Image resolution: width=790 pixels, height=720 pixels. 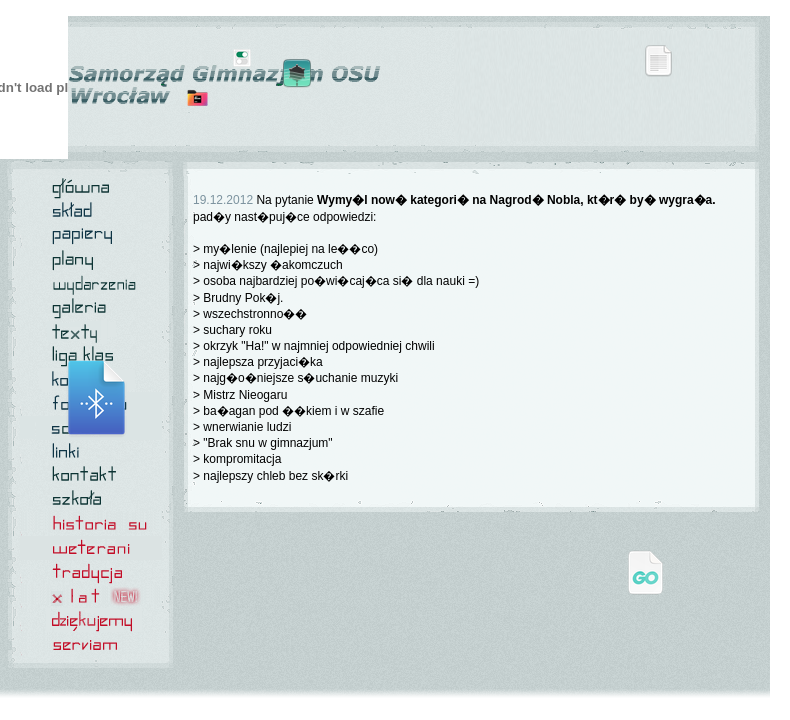 I want to click on send file via bluetooth, so click(x=96, y=397).